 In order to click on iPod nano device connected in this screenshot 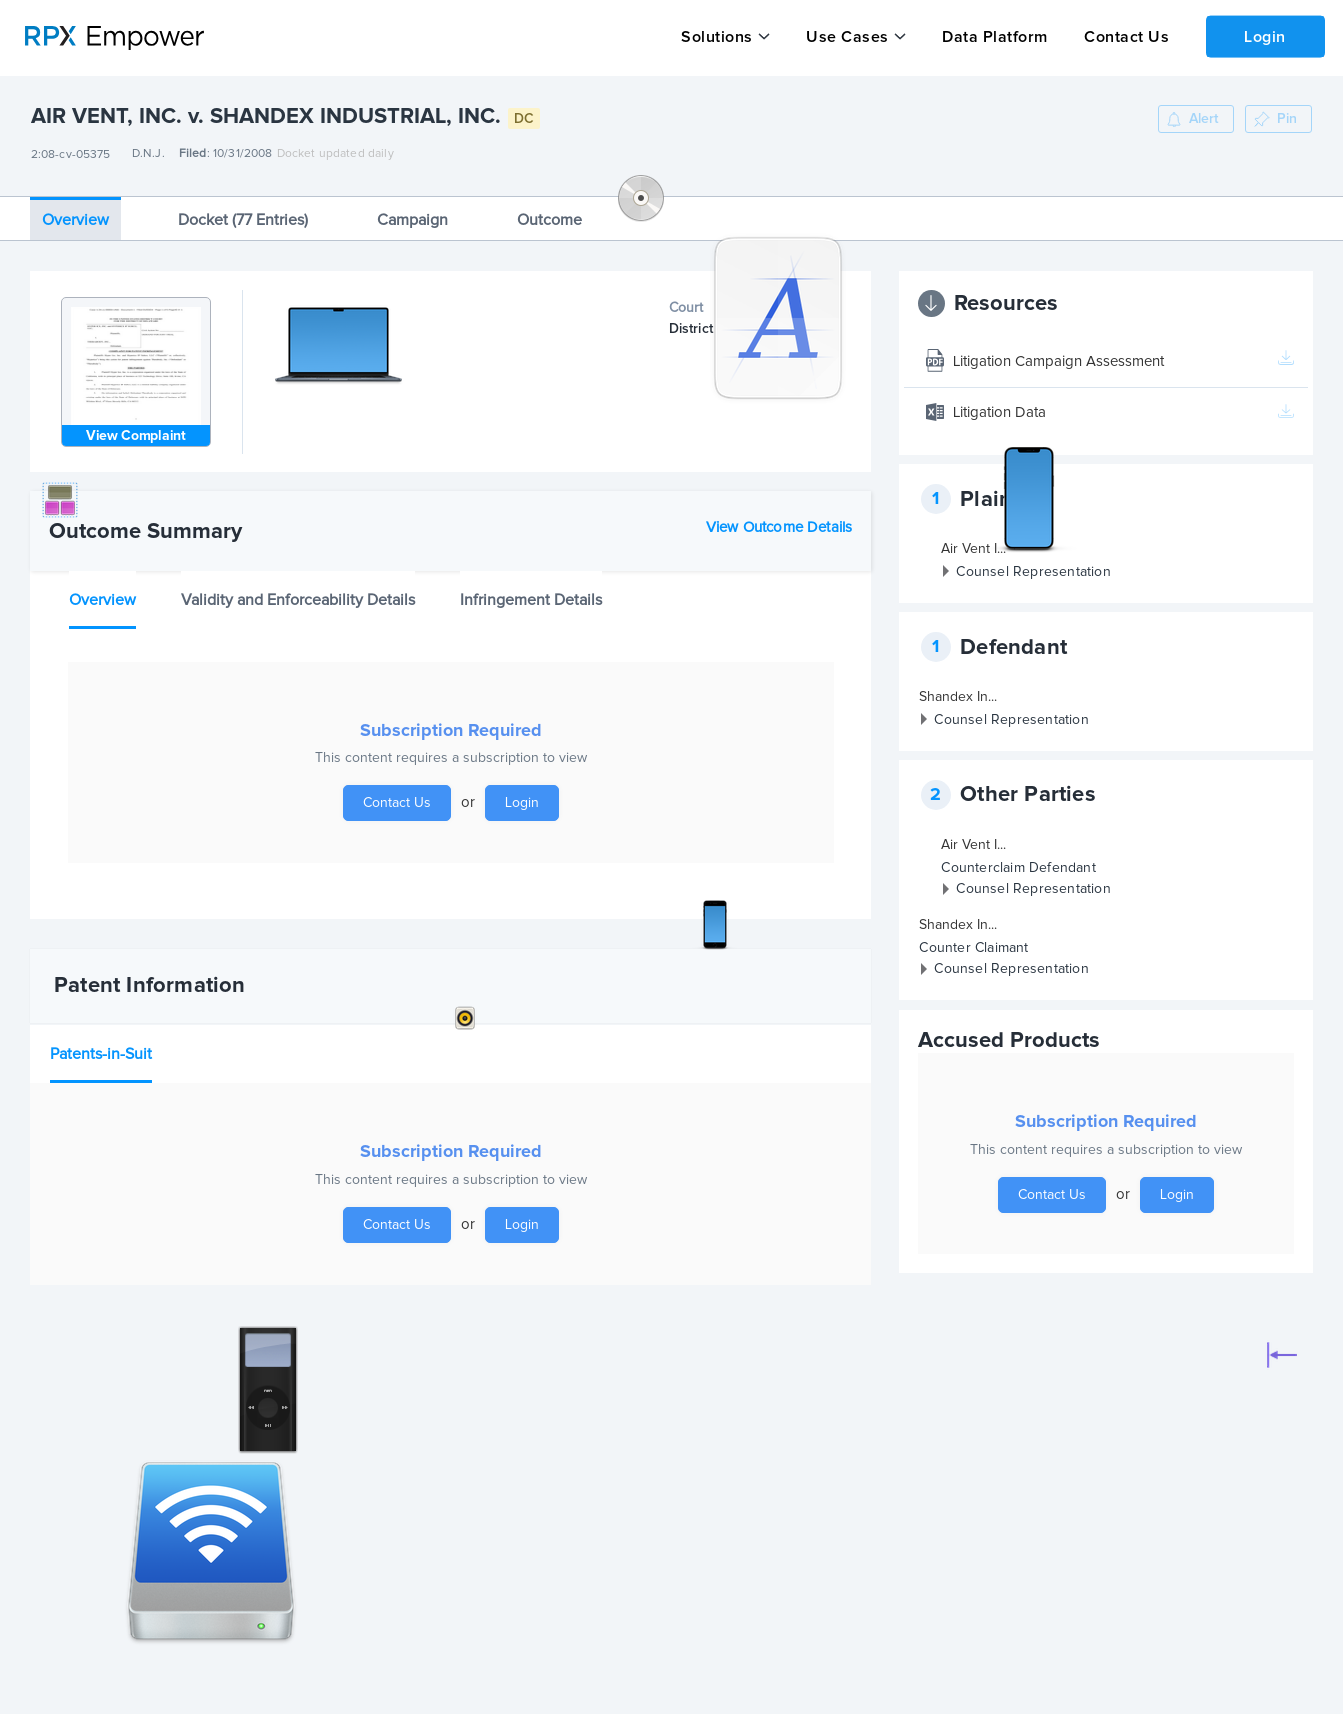, I will do `click(268, 1390)`.